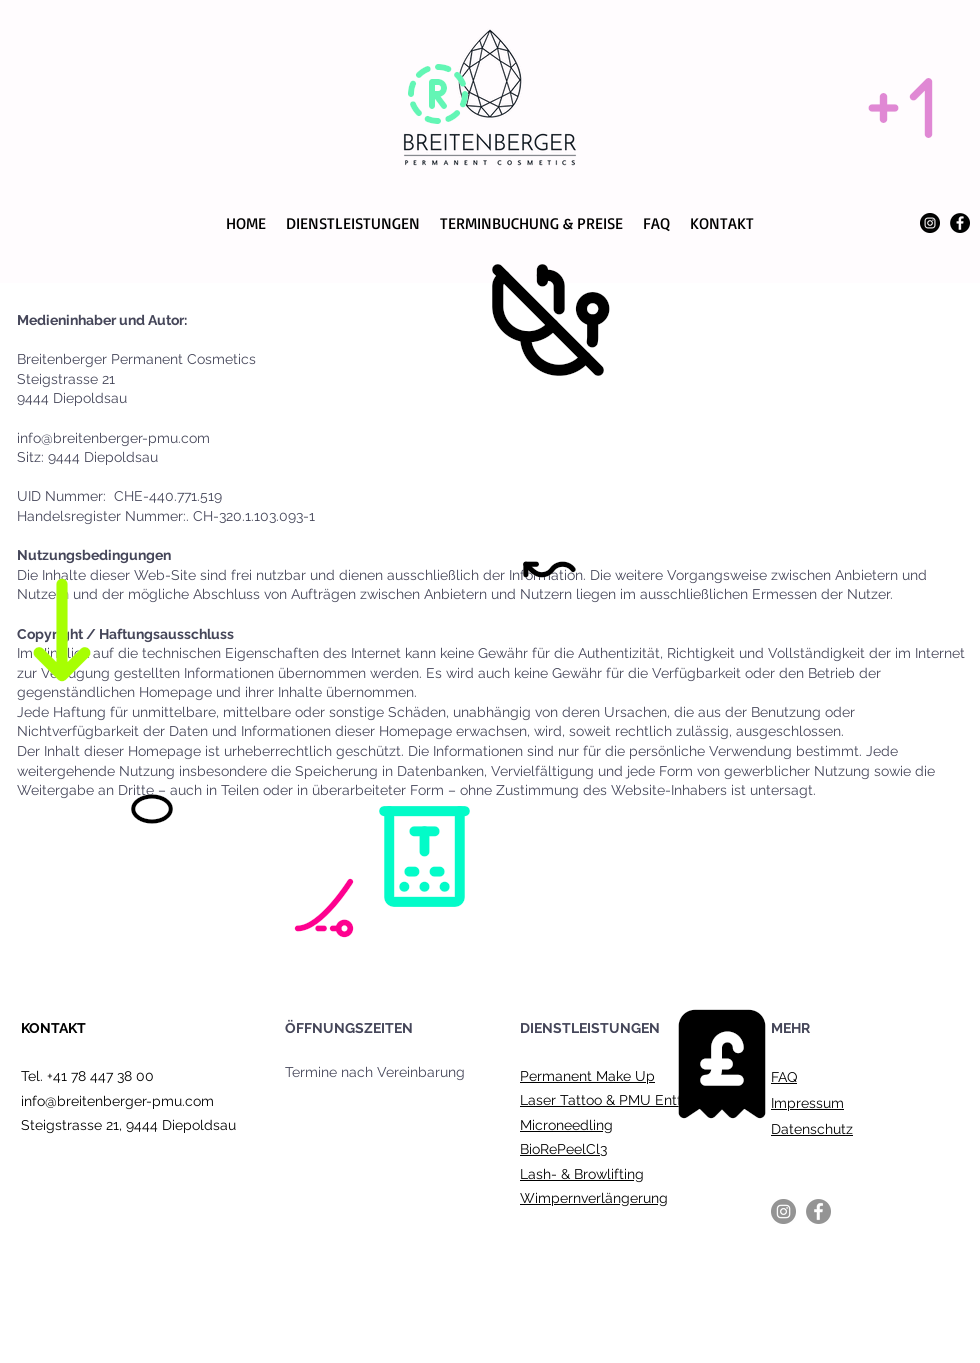 The image size is (980, 1363). What do you see at coordinates (62, 630) in the screenshot?
I see `scroll down for more content` at bounding box center [62, 630].